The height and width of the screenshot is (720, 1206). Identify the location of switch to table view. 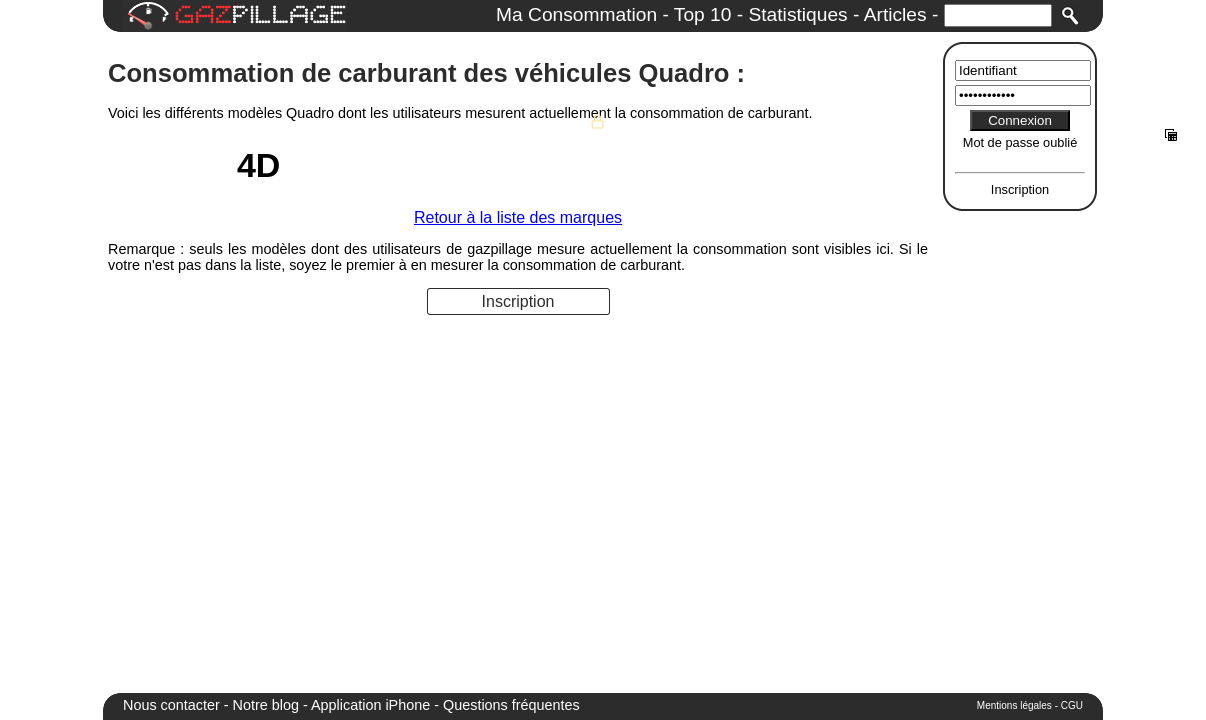
(1171, 135).